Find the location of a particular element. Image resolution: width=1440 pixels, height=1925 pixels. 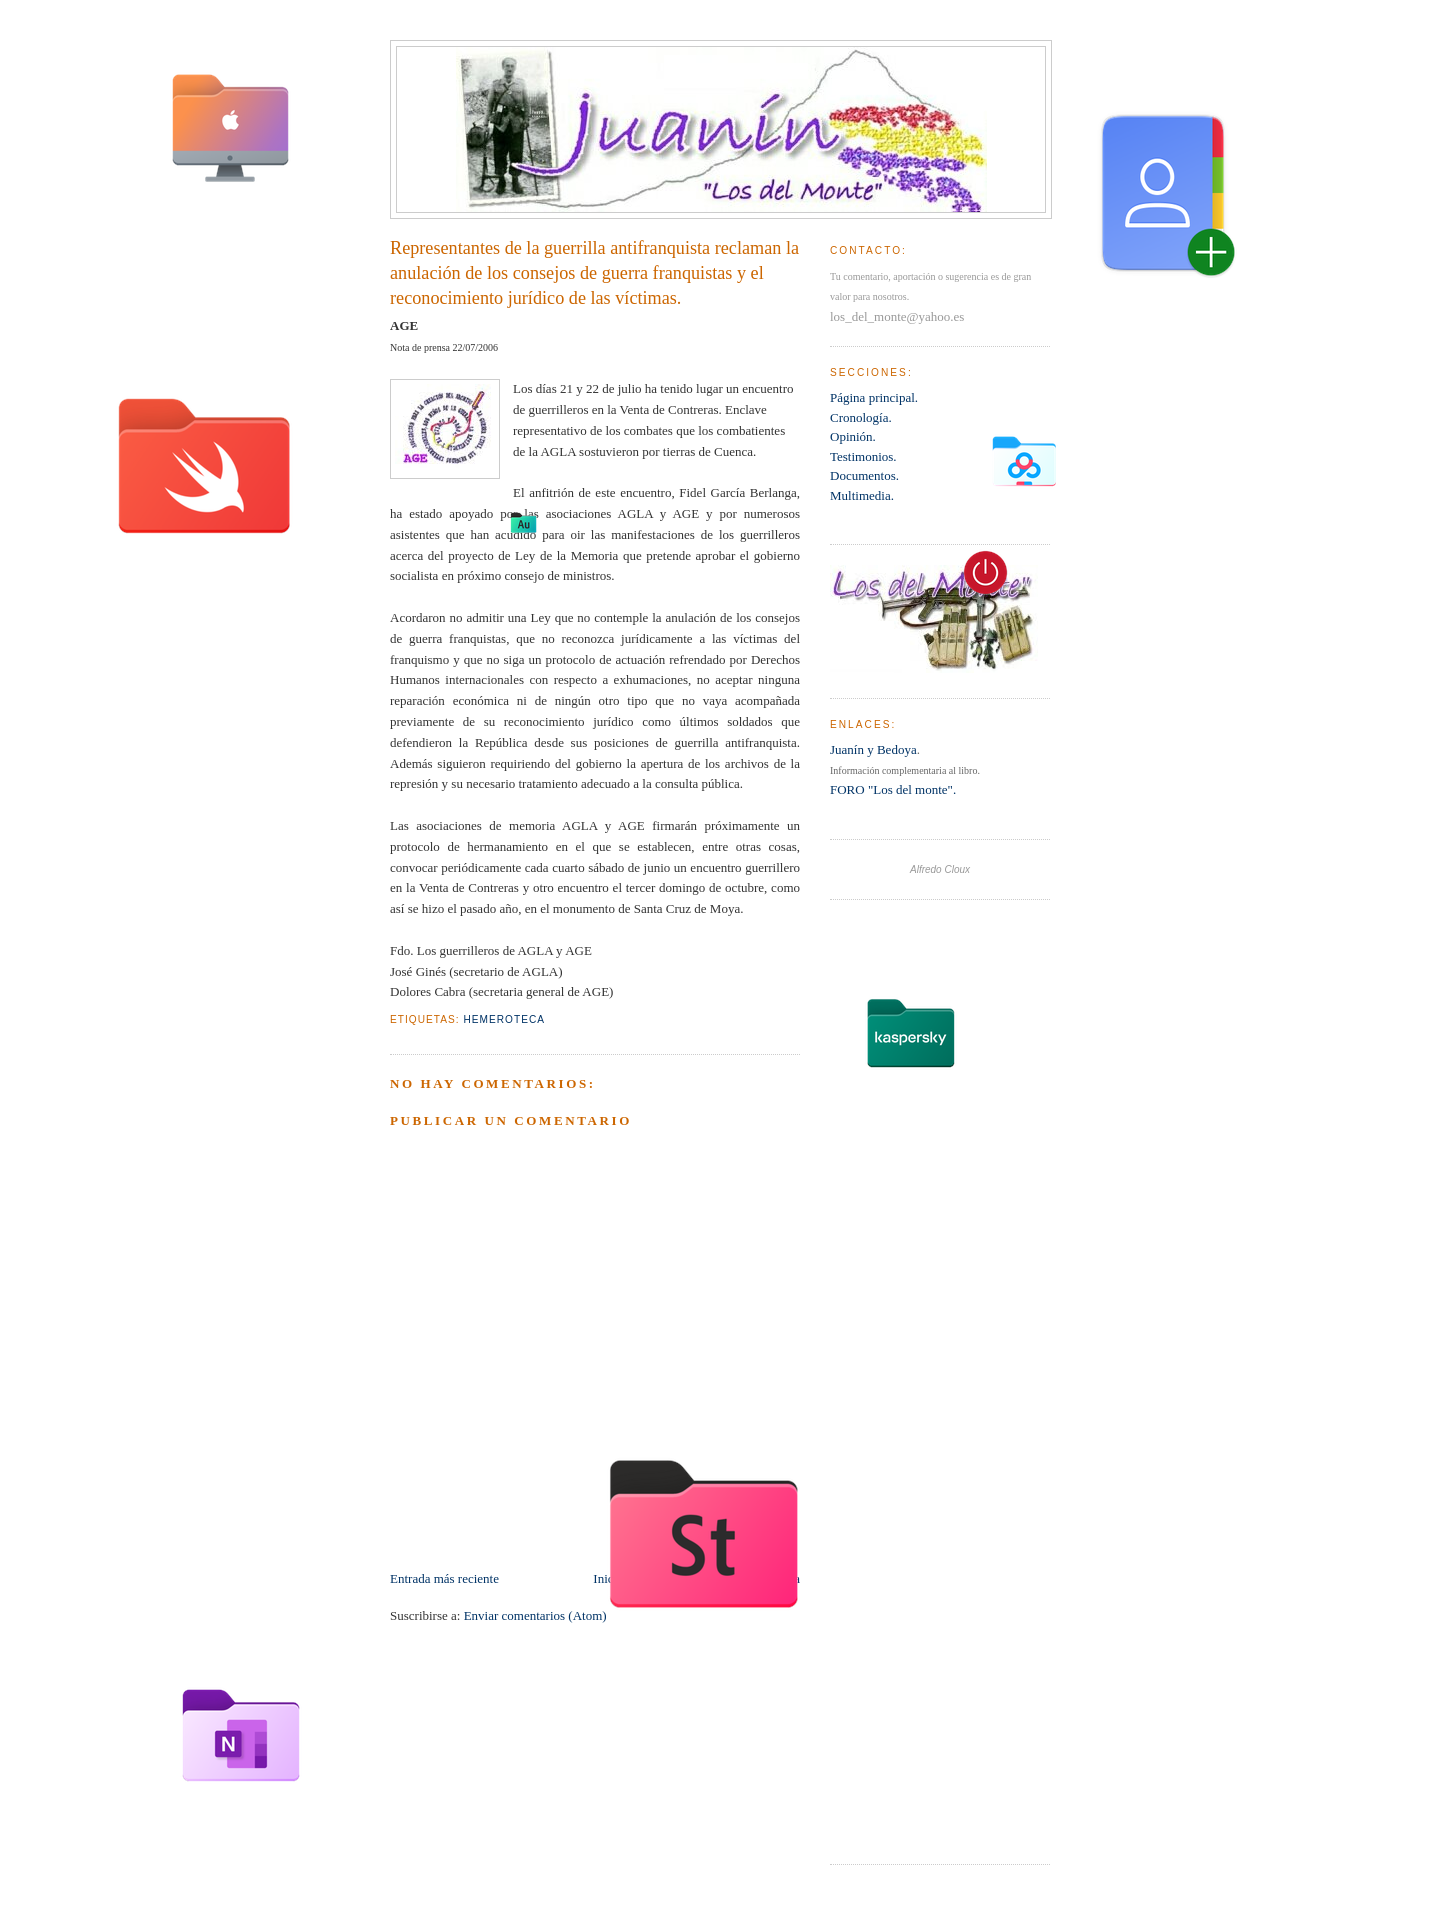

open adobe stock assets folder is located at coordinates (703, 1539).